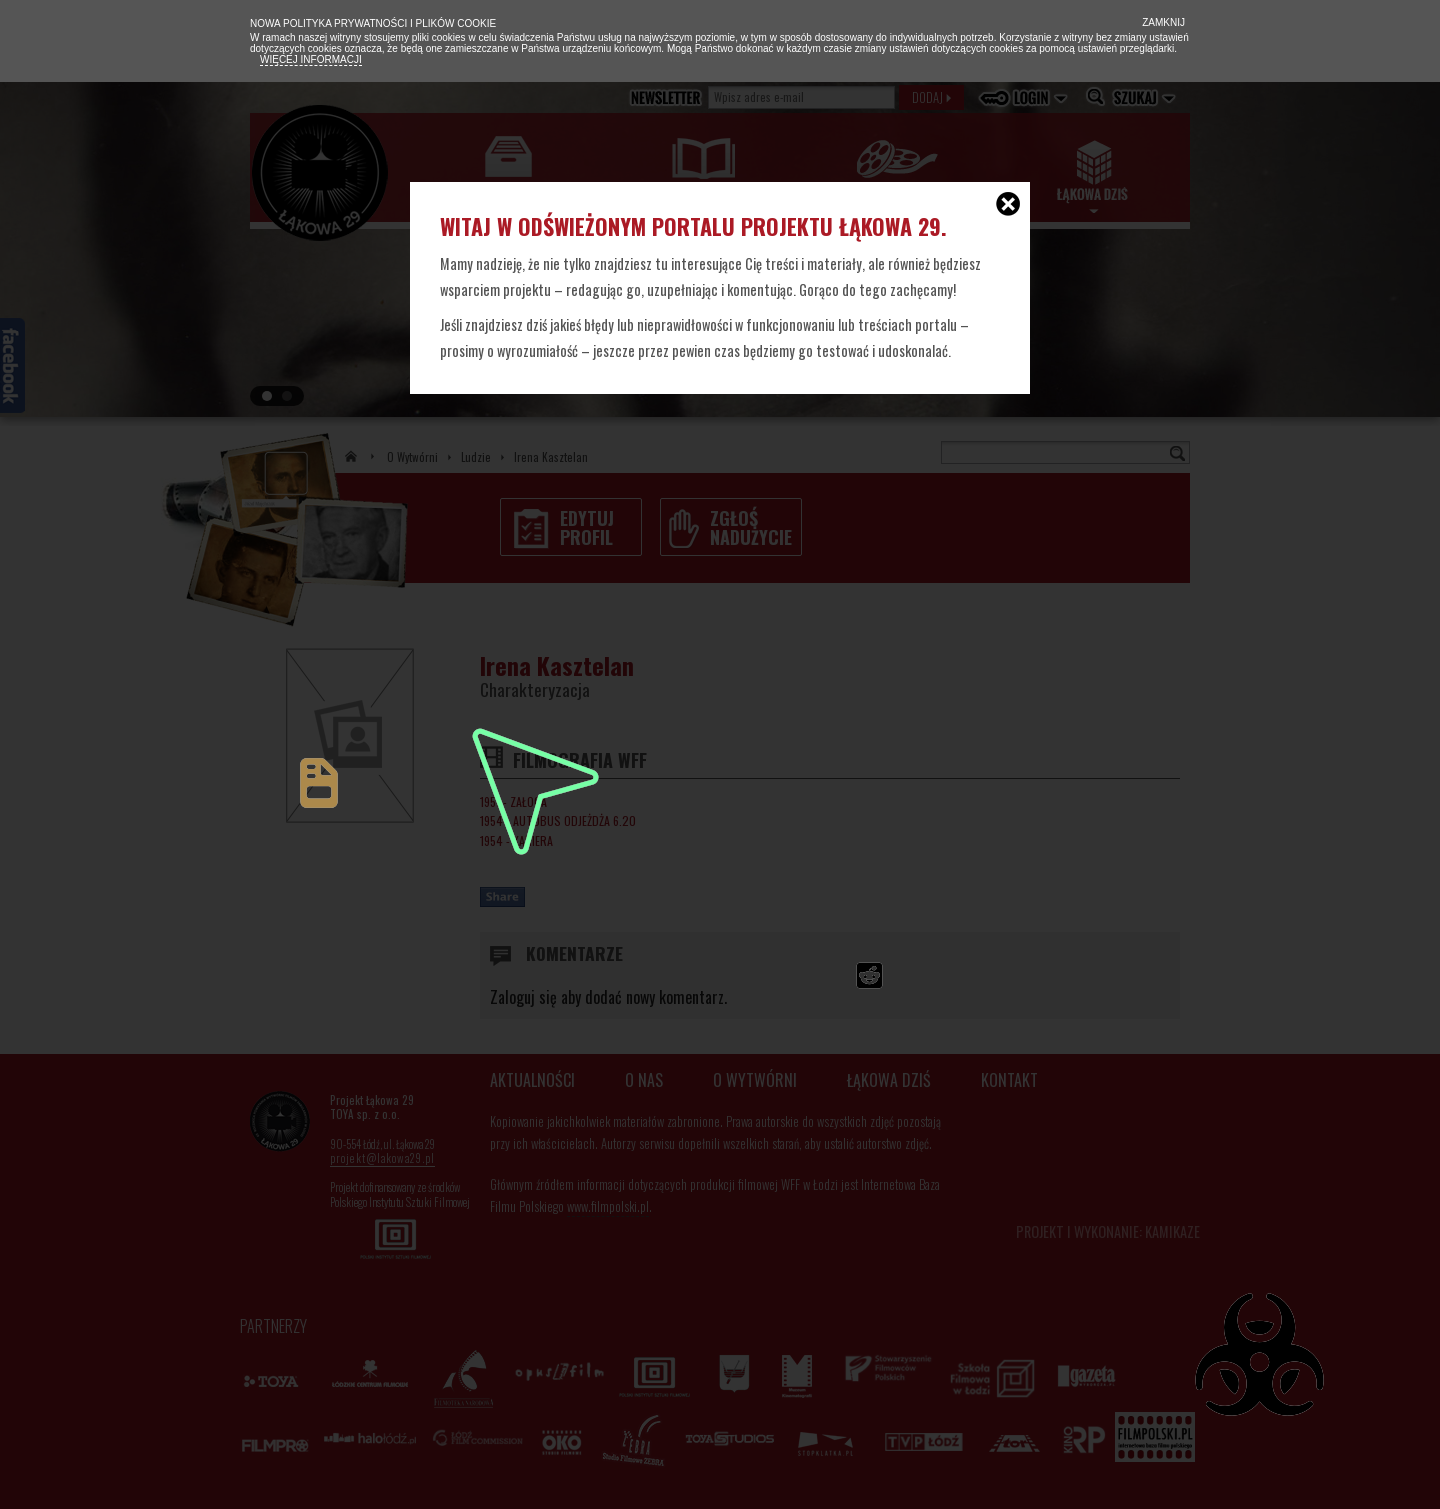 The width and height of the screenshot is (1440, 1509). What do you see at coordinates (525, 781) in the screenshot?
I see `tap to get directions to a destination` at bounding box center [525, 781].